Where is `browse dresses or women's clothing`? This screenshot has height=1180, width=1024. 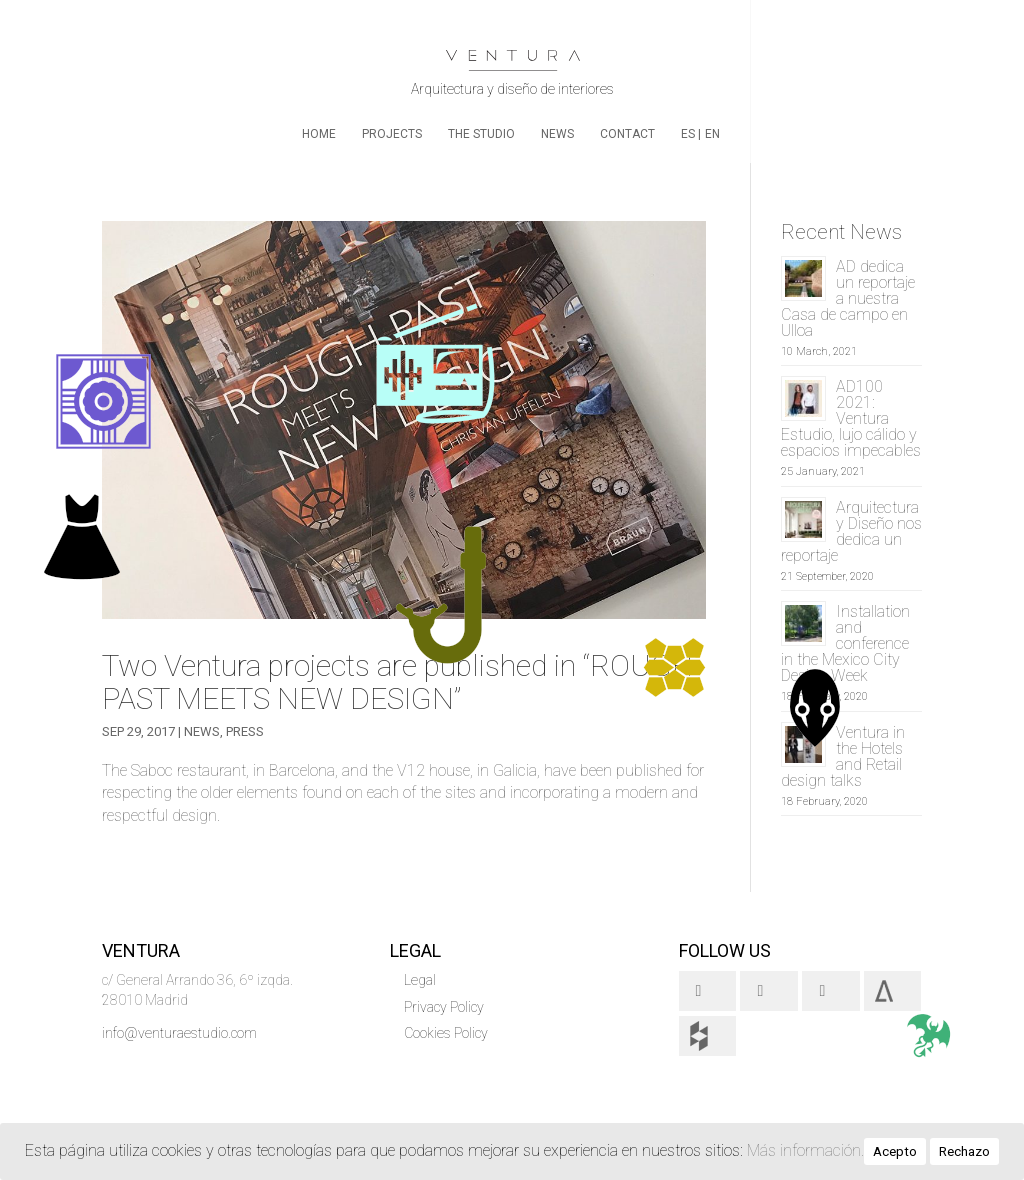 browse dresses or women's clothing is located at coordinates (82, 535).